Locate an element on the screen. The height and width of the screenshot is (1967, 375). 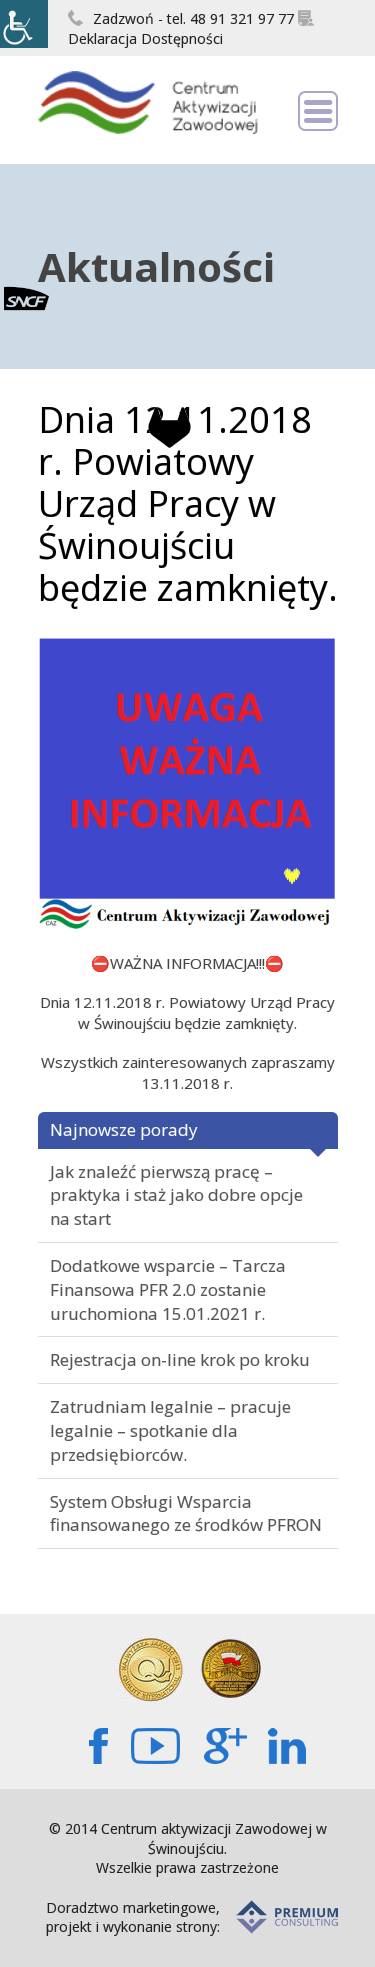
open the SNCF French railway app is located at coordinates (26, 298).